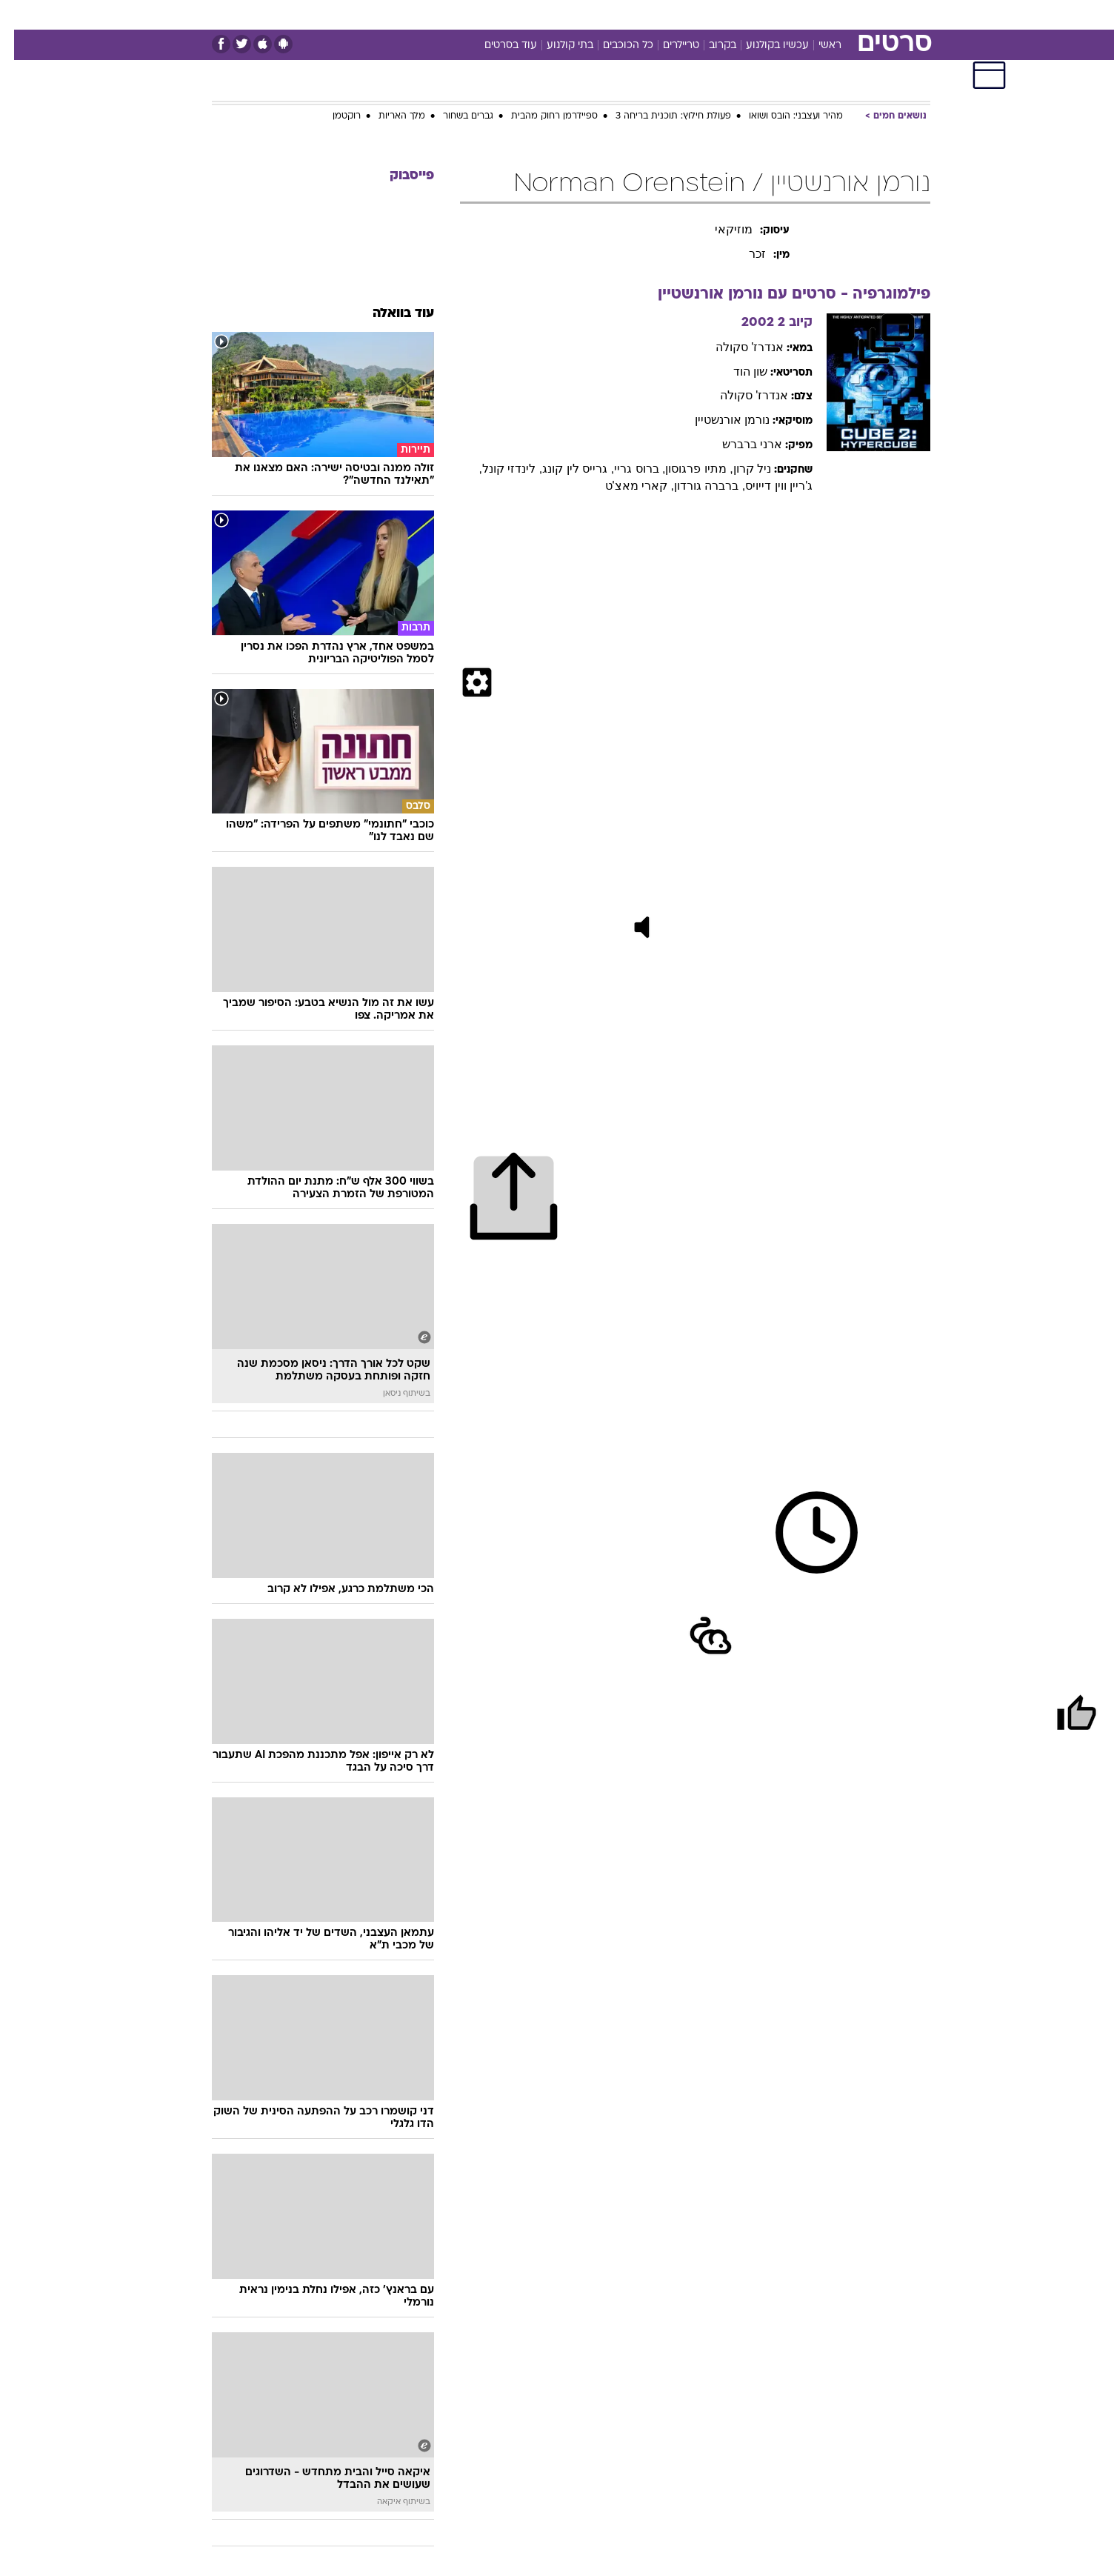 This screenshot has height=2576, width=1114. What do you see at coordinates (642, 927) in the screenshot?
I see `mute or unmute audio` at bounding box center [642, 927].